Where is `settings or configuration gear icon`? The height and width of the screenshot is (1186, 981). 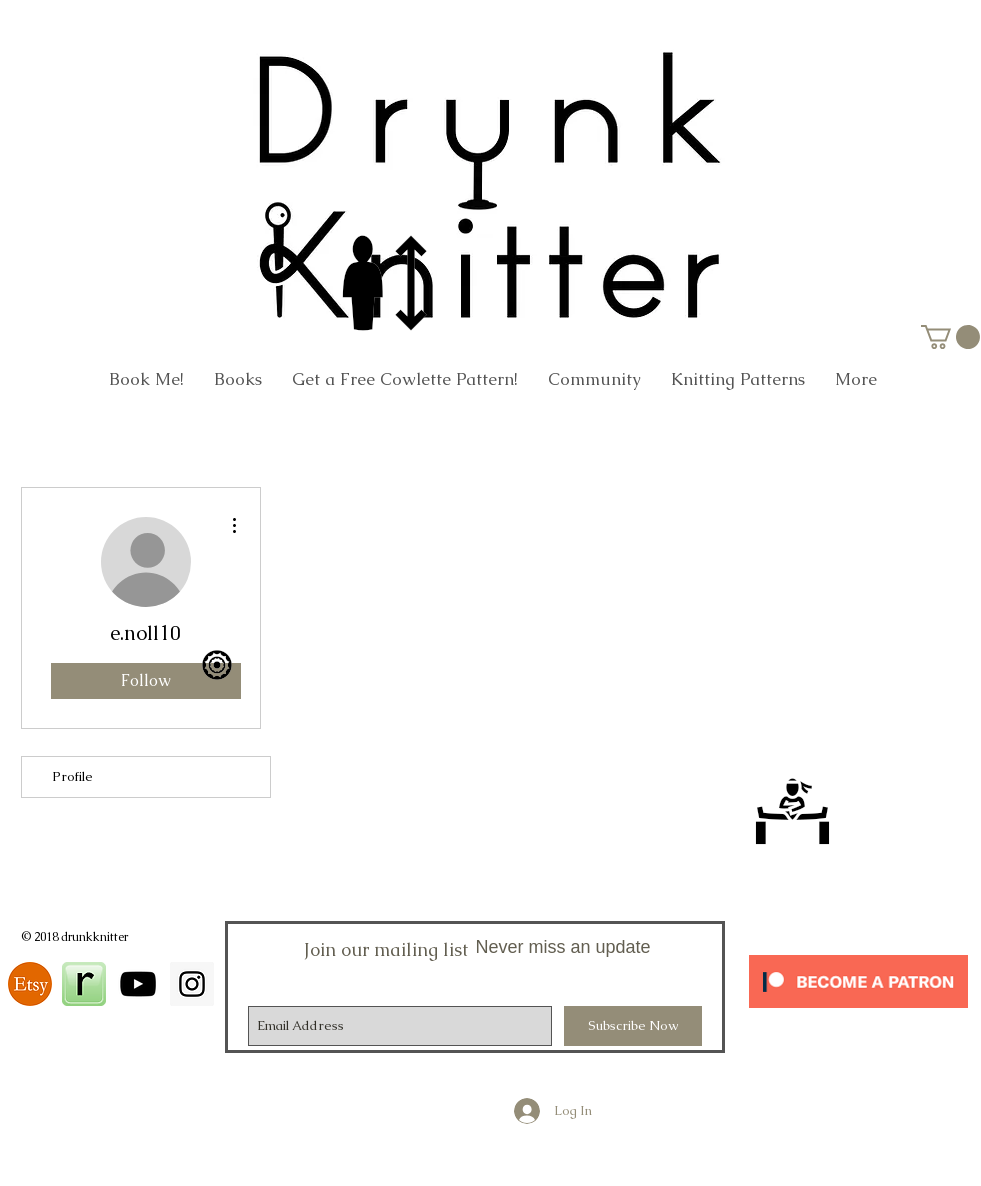 settings or configuration gear icon is located at coordinates (217, 665).